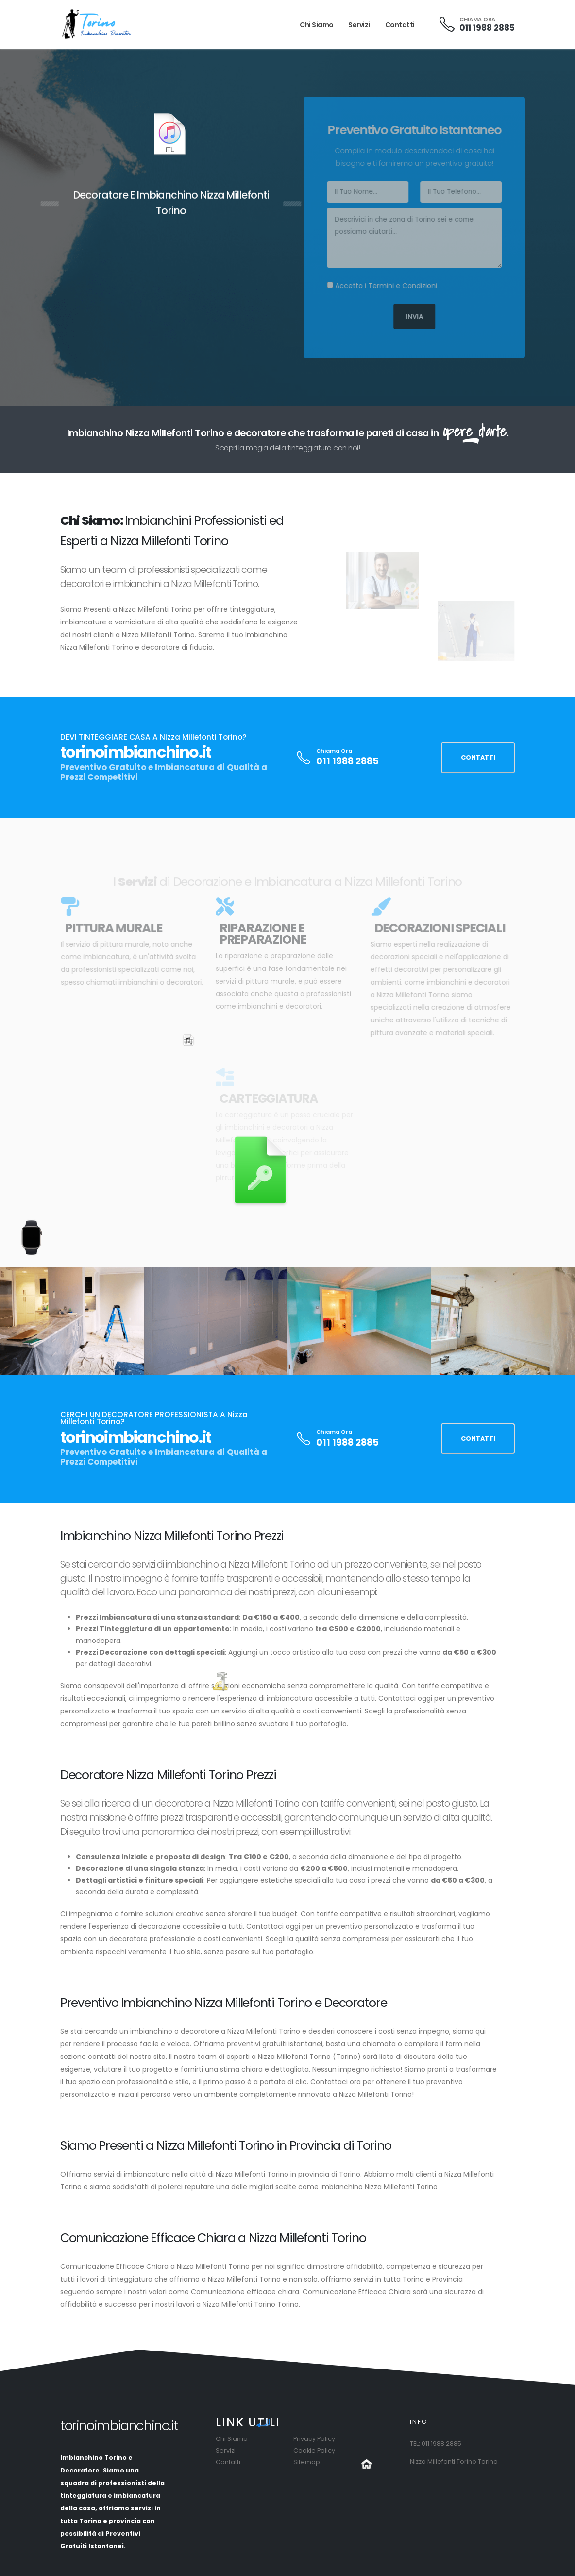 The height and width of the screenshot is (2576, 575). What do you see at coordinates (169, 135) in the screenshot?
I see `iTunes library database file` at bounding box center [169, 135].